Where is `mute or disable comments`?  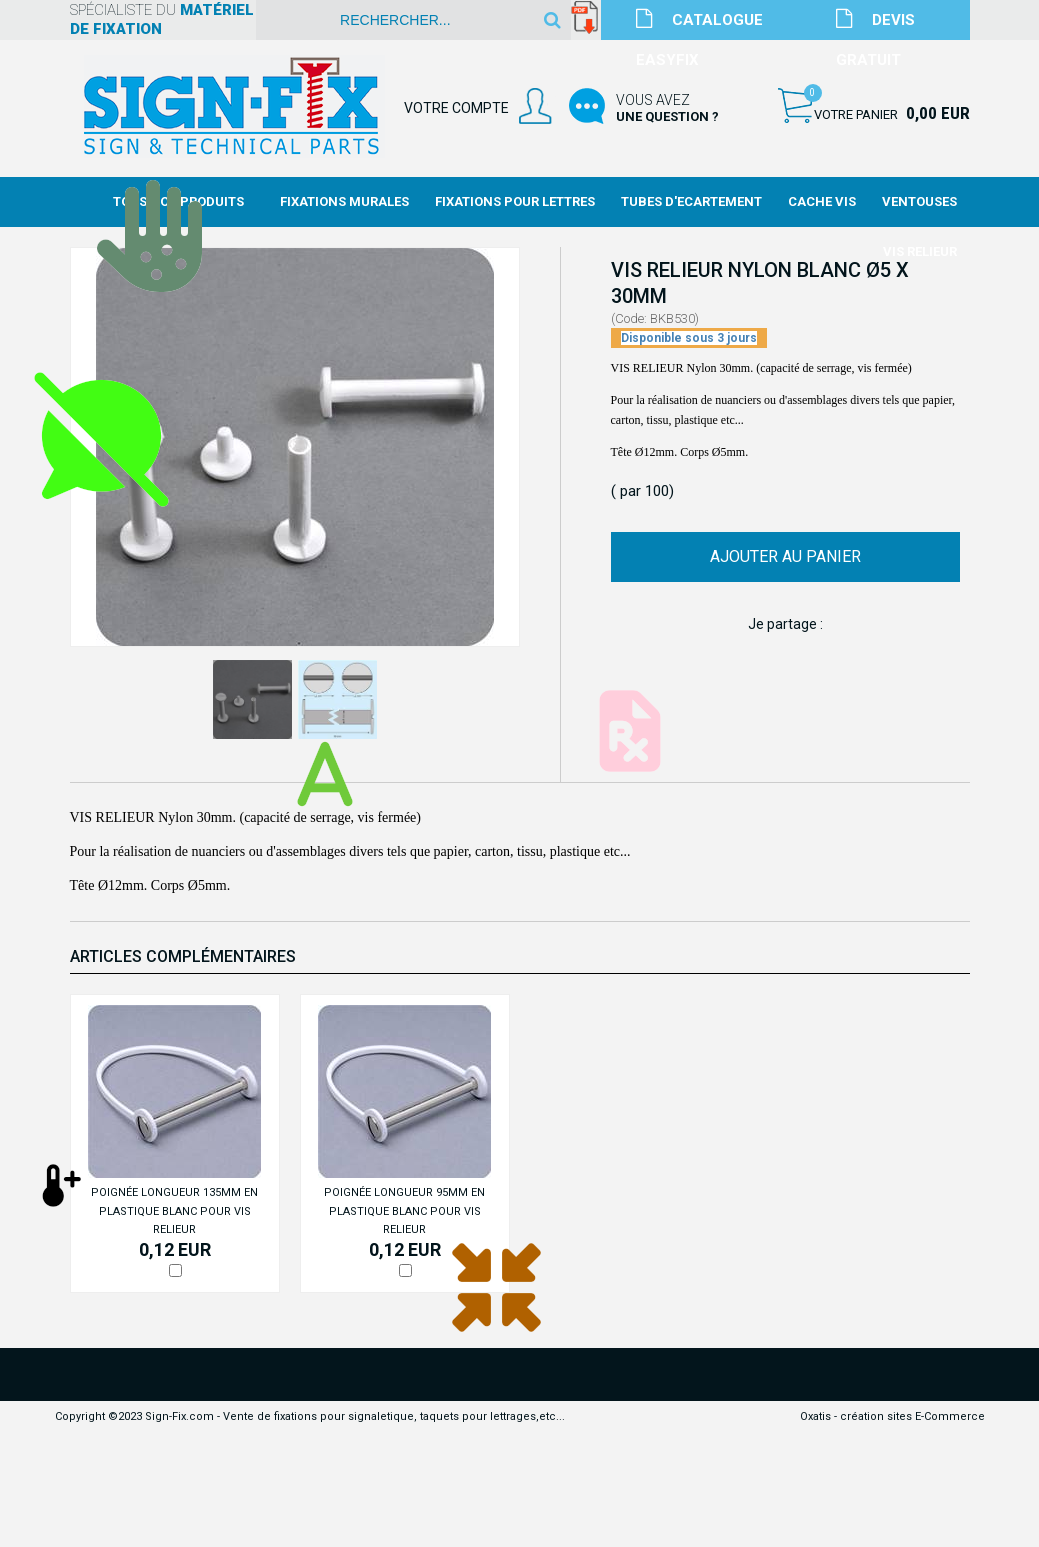 mute or disable comments is located at coordinates (101, 439).